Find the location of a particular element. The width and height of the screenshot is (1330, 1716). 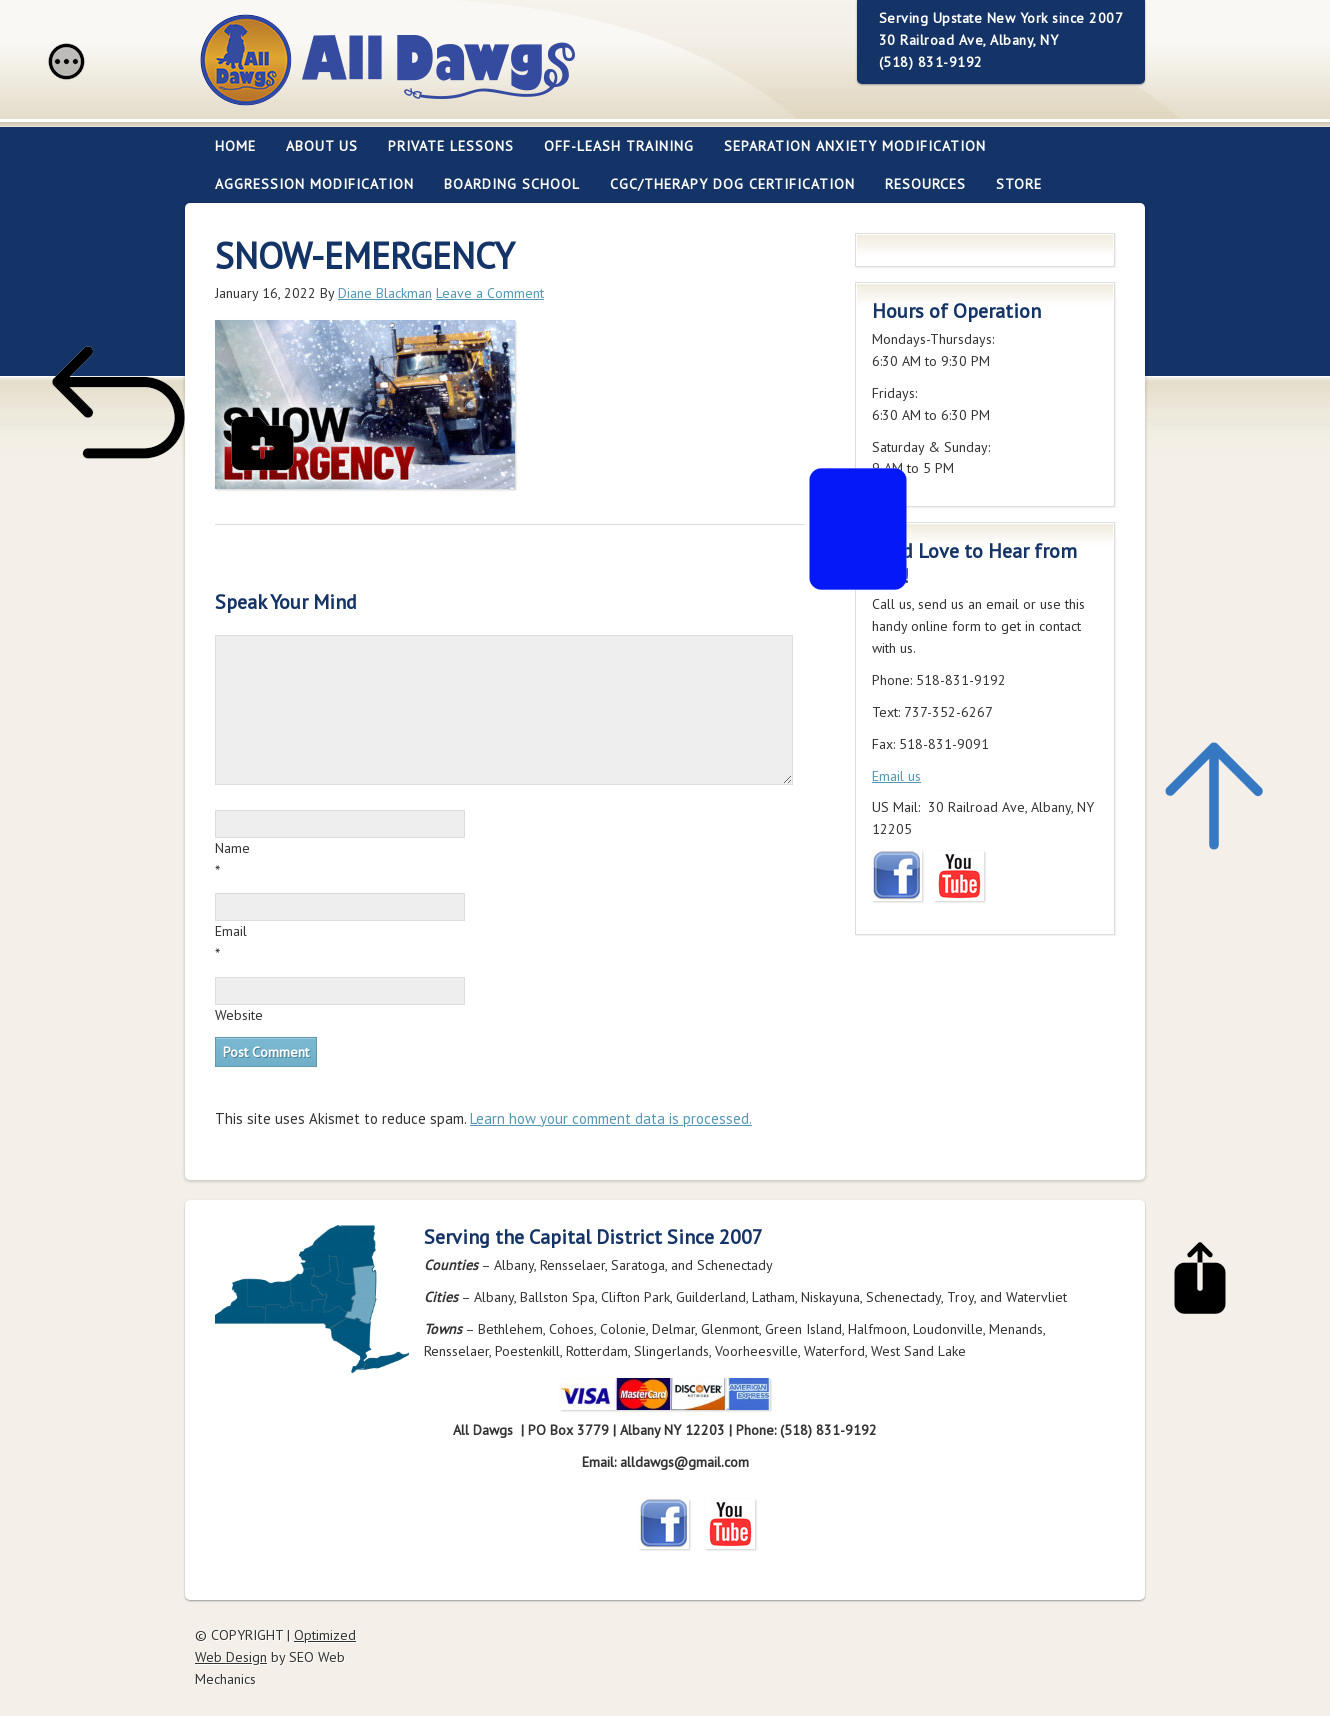

switch to single column layout is located at coordinates (858, 529).